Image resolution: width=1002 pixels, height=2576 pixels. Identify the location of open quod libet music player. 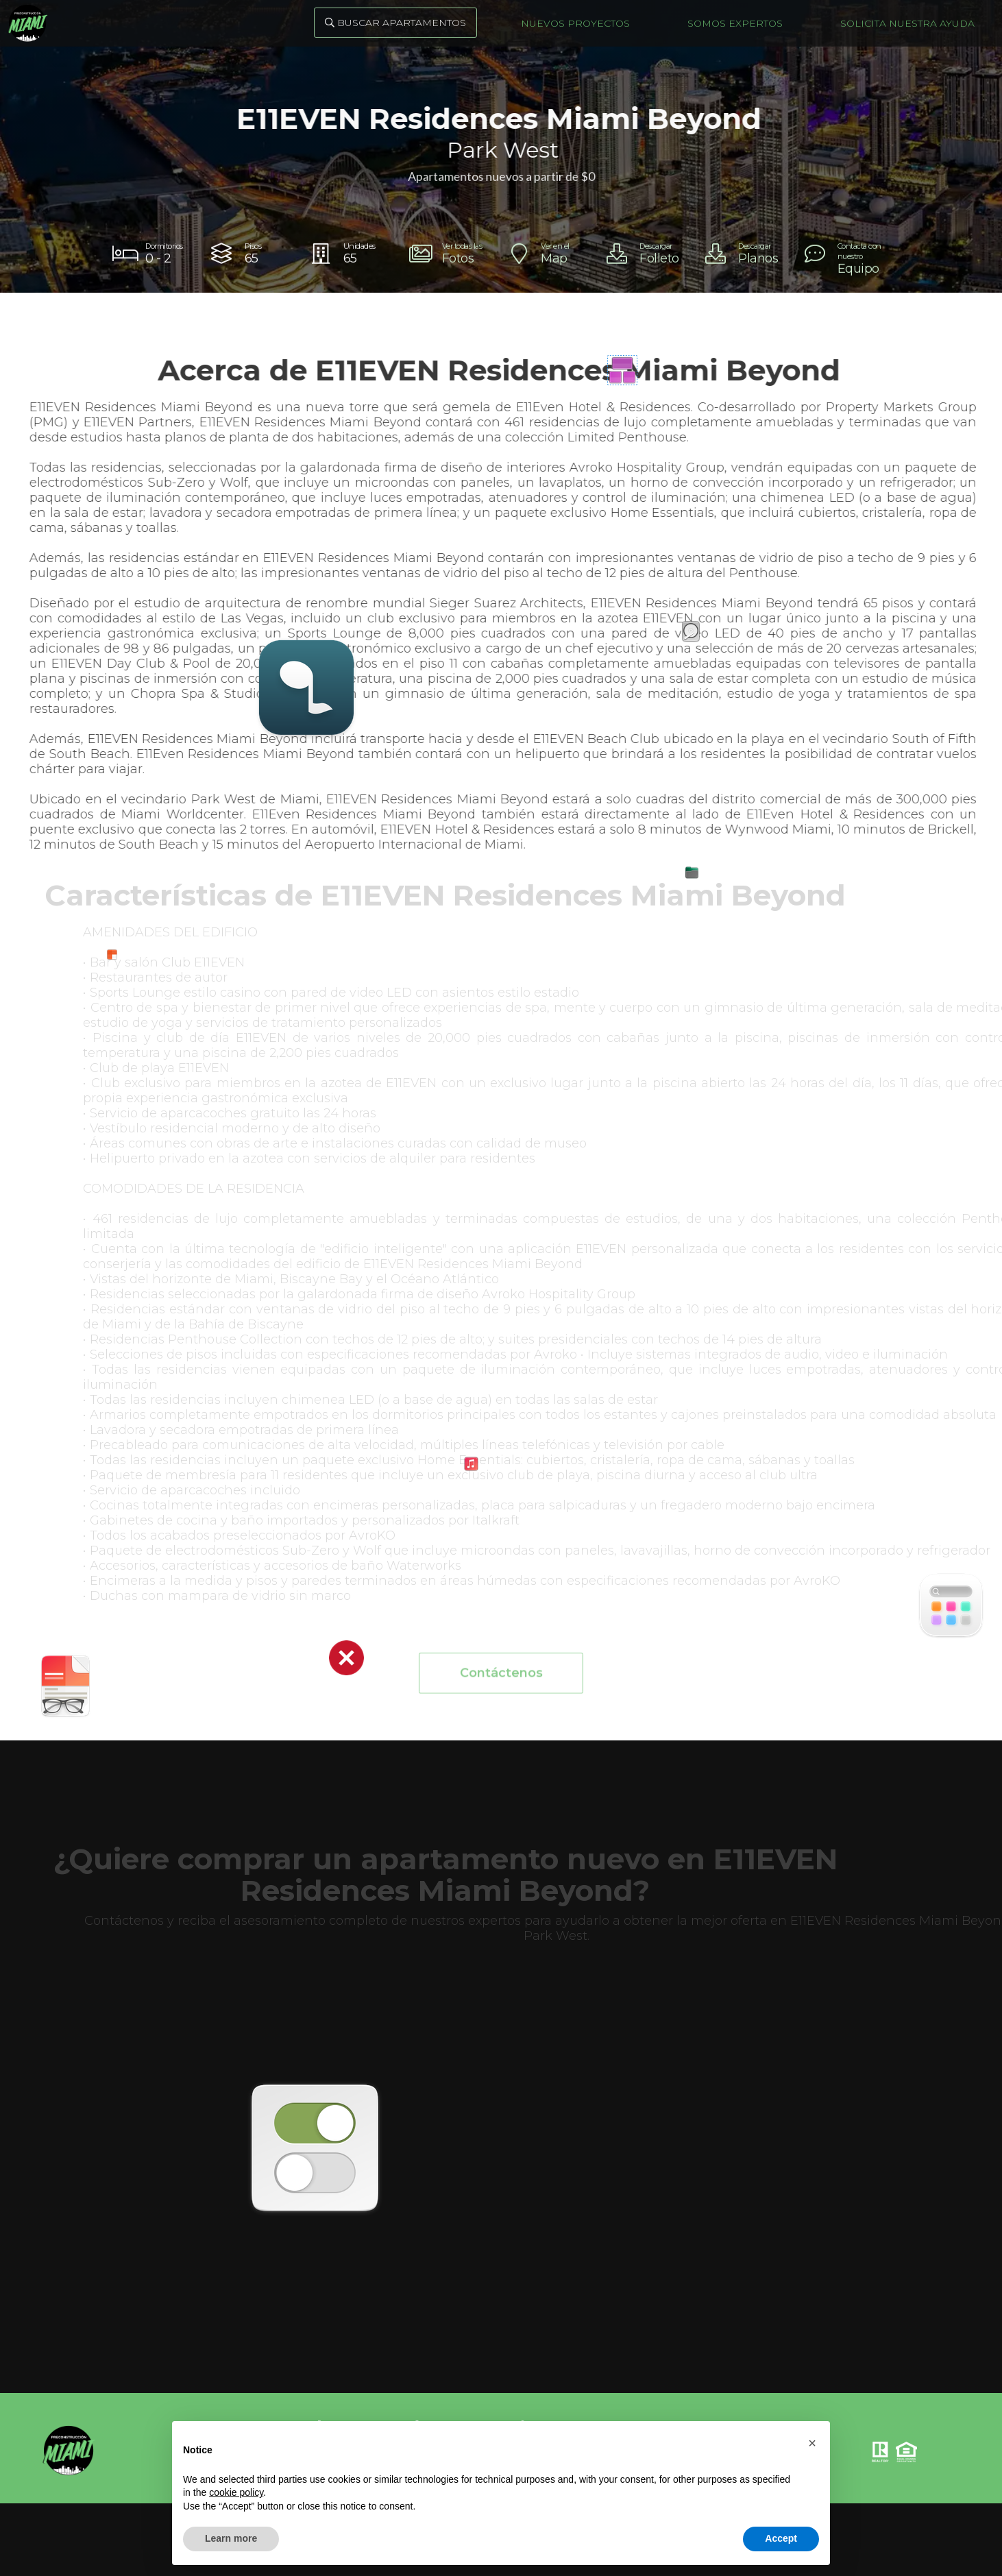
(306, 688).